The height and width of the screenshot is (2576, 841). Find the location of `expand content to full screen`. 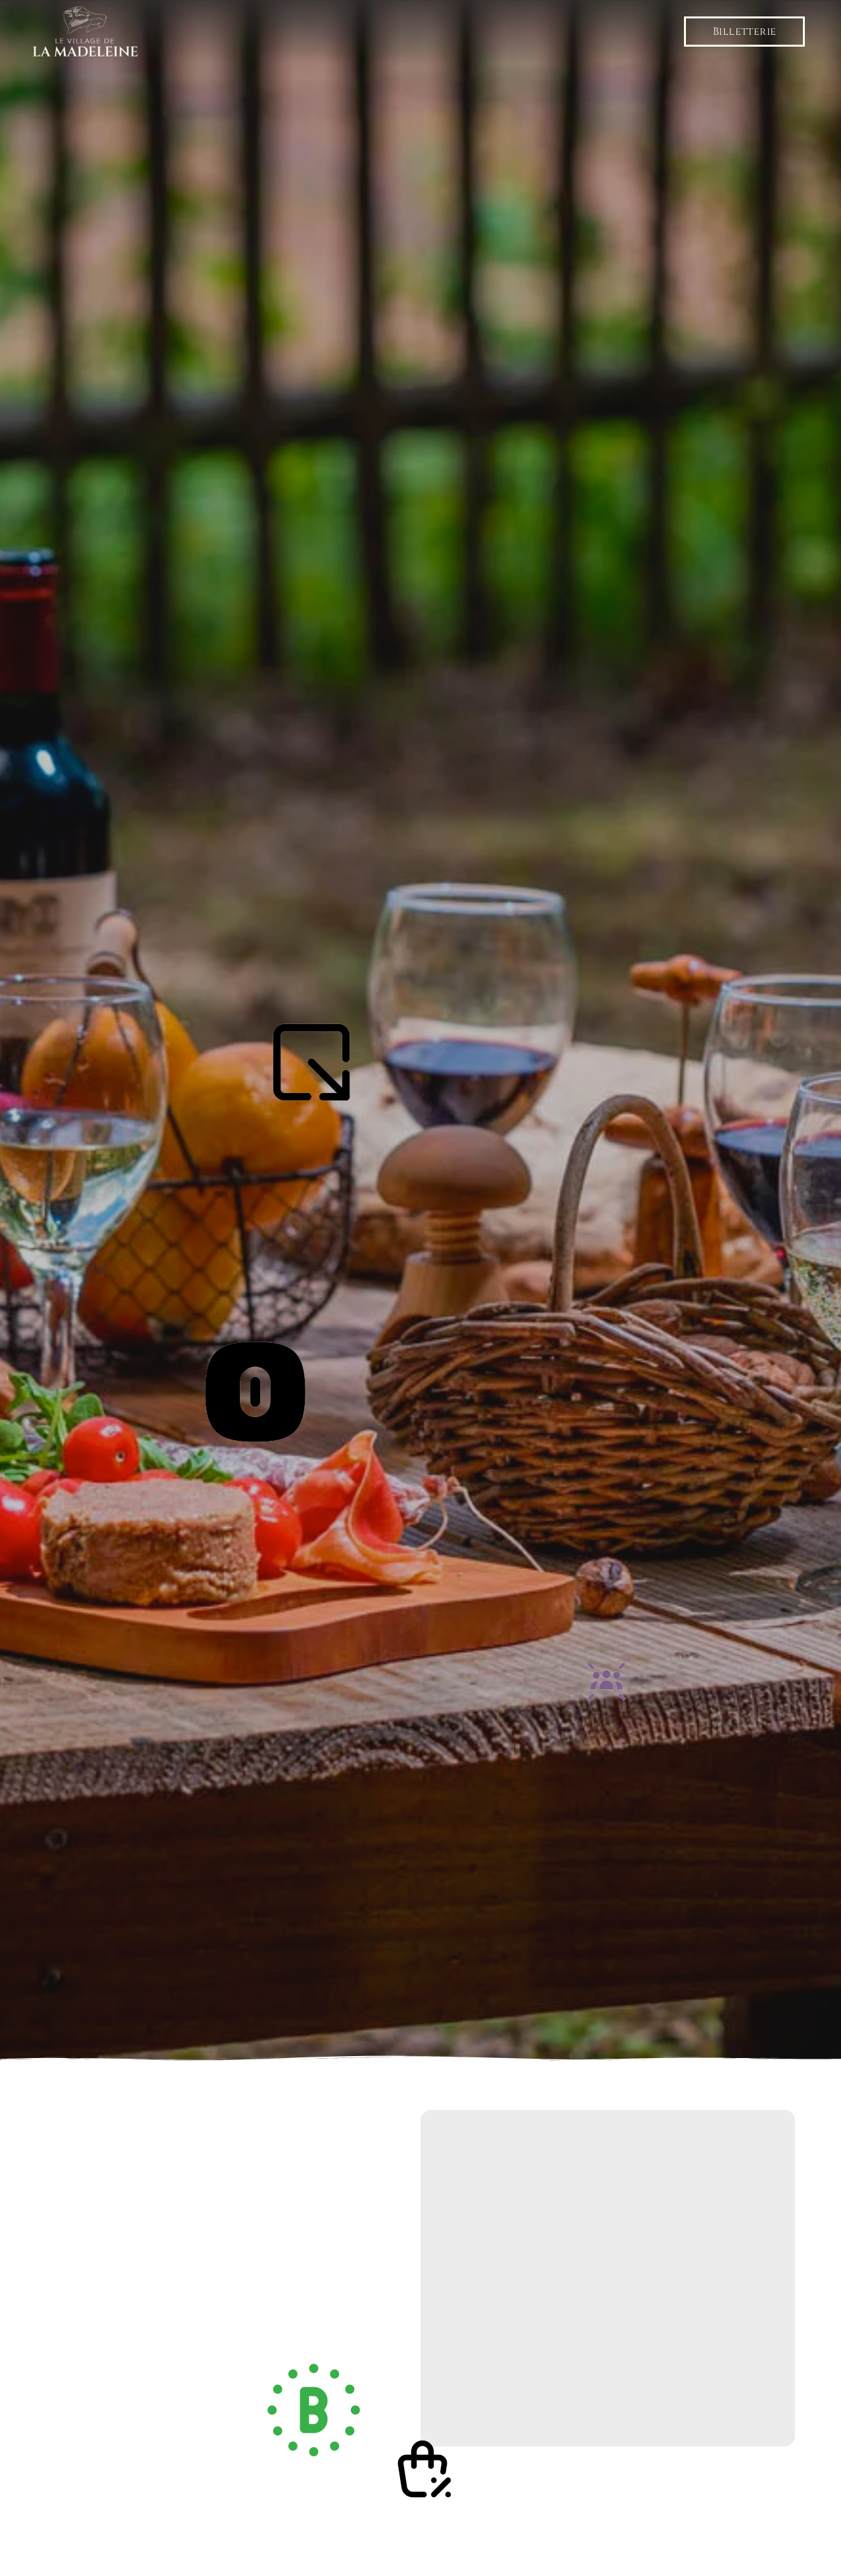

expand content to full screen is located at coordinates (311, 1062).